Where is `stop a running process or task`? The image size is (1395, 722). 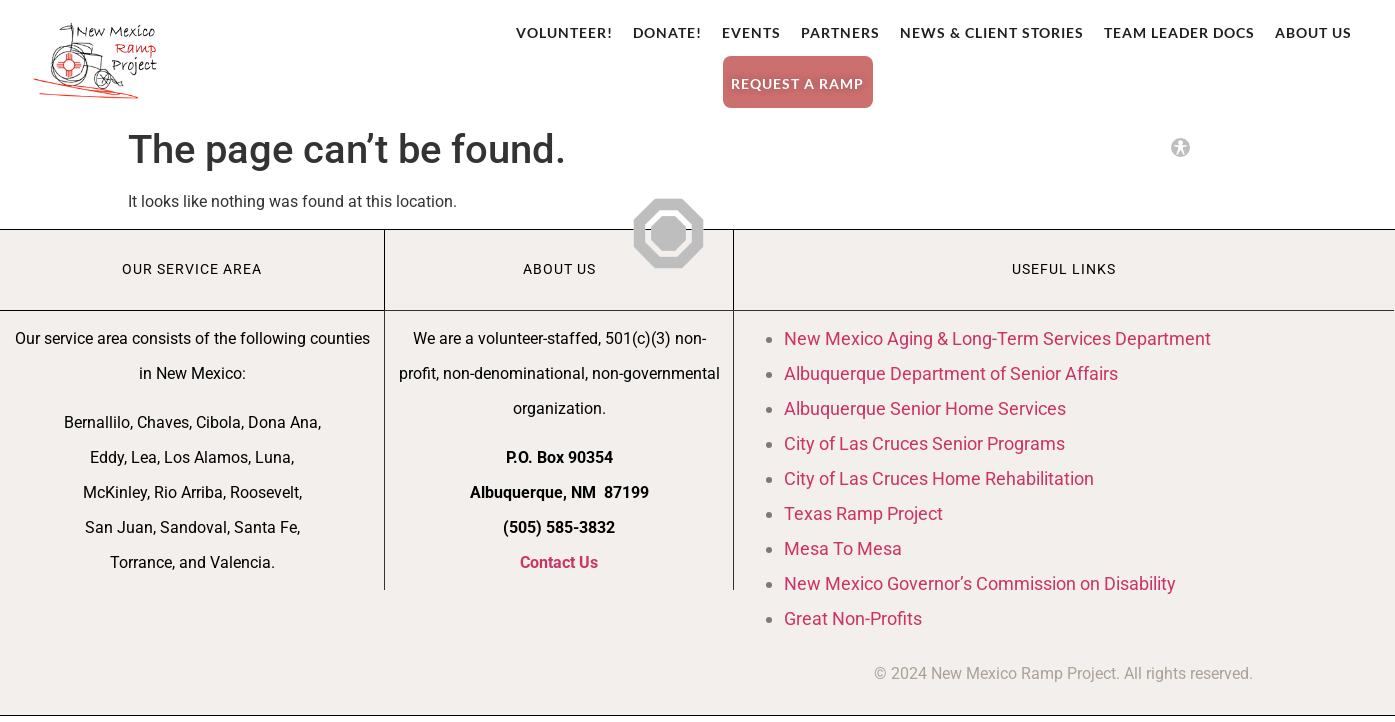 stop a running process or task is located at coordinates (668, 233).